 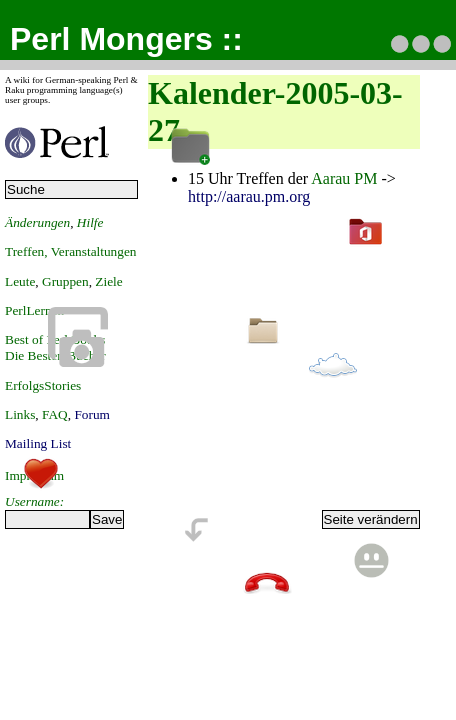 What do you see at coordinates (78, 337) in the screenshot?
I see `take a screenshot` at bounding box center [78, 337].